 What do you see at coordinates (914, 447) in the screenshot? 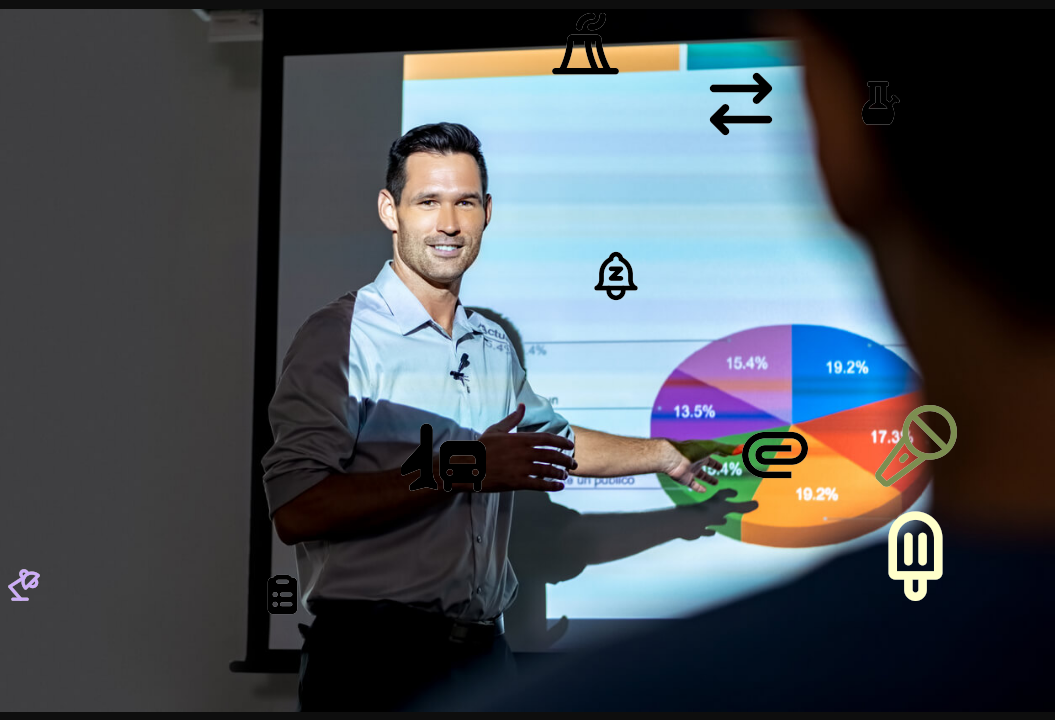
I see `access voice recording or audio input` at bounding box center [914, 447].